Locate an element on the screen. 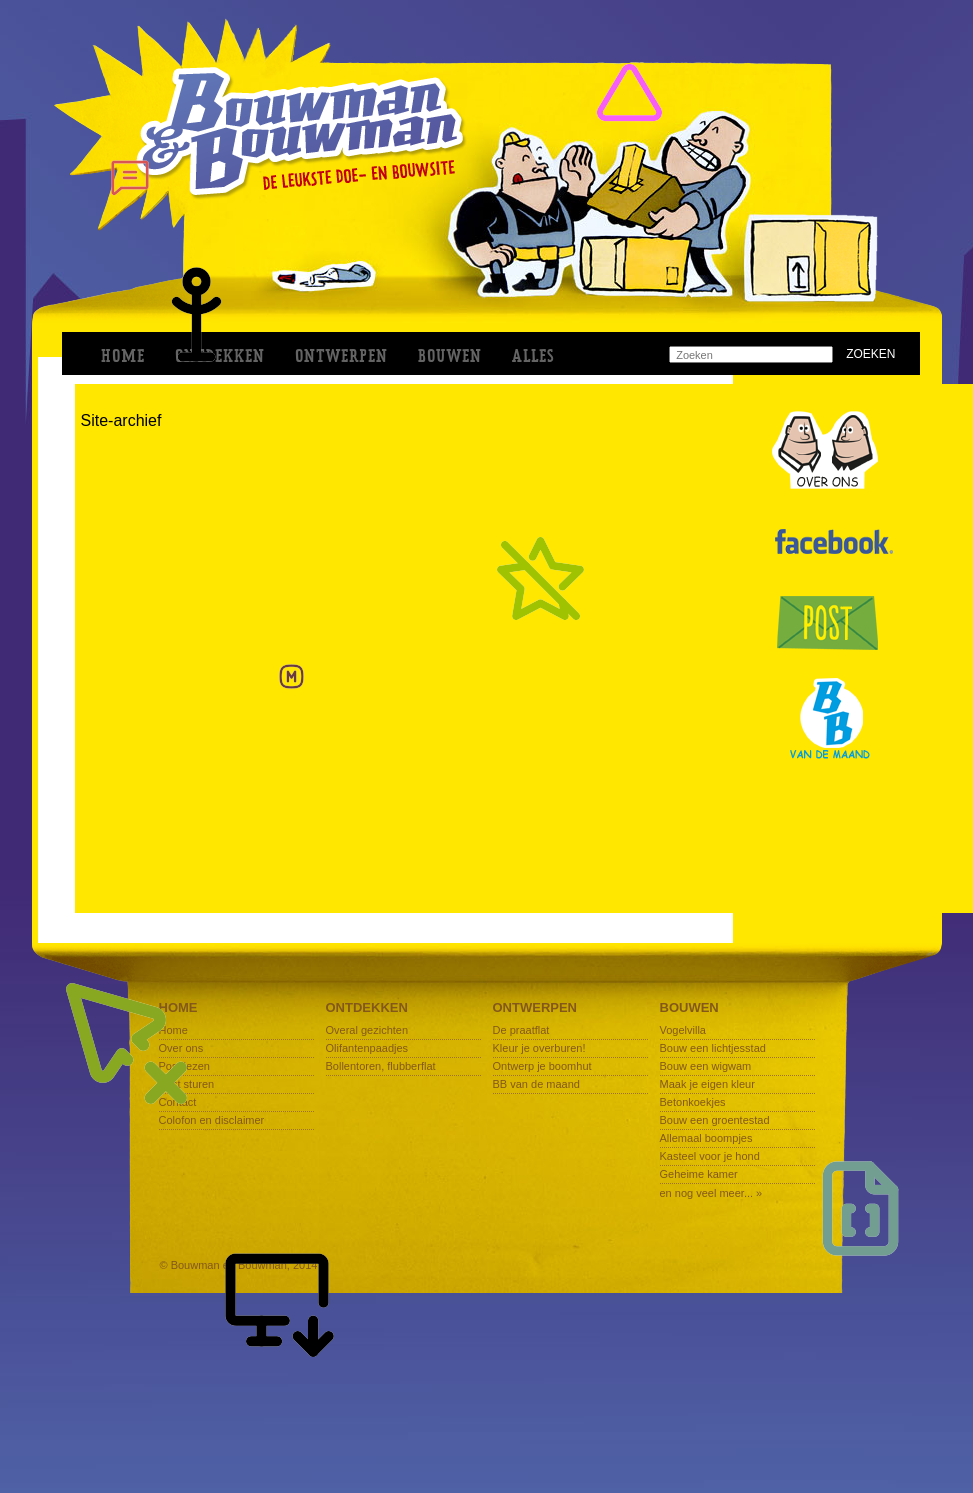  open a chat or messaging feature is located at coordinates (130, 175).